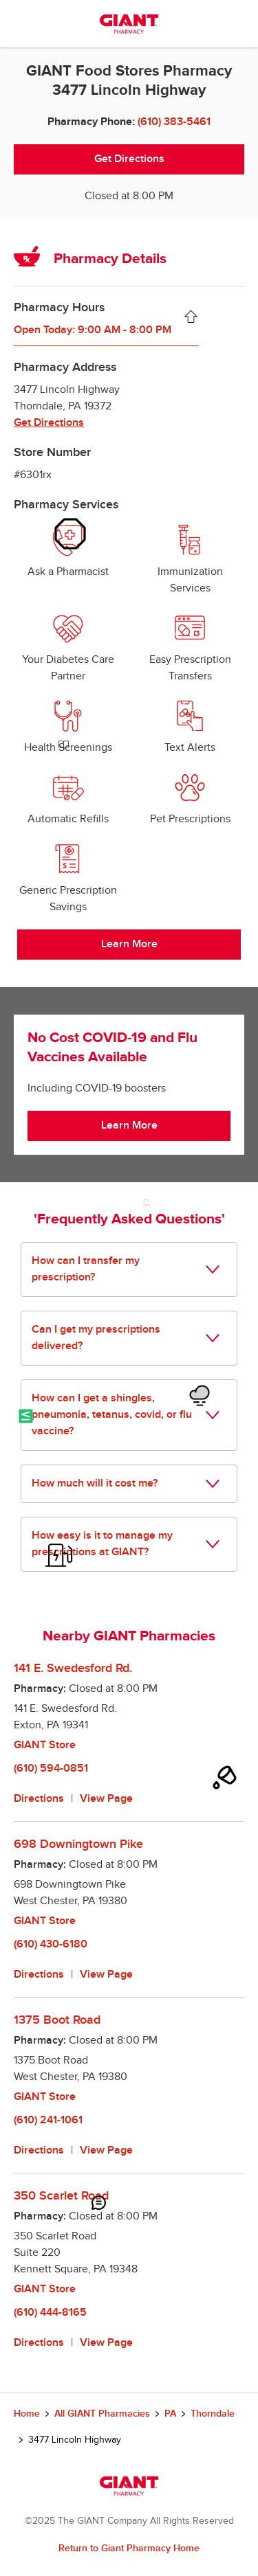 The height and width of the screenshot is (2576, 258). What do you see at coordinates (63, 744) in the screenshot?
I see `open a book or reading view` at bounding box center [63, 744].